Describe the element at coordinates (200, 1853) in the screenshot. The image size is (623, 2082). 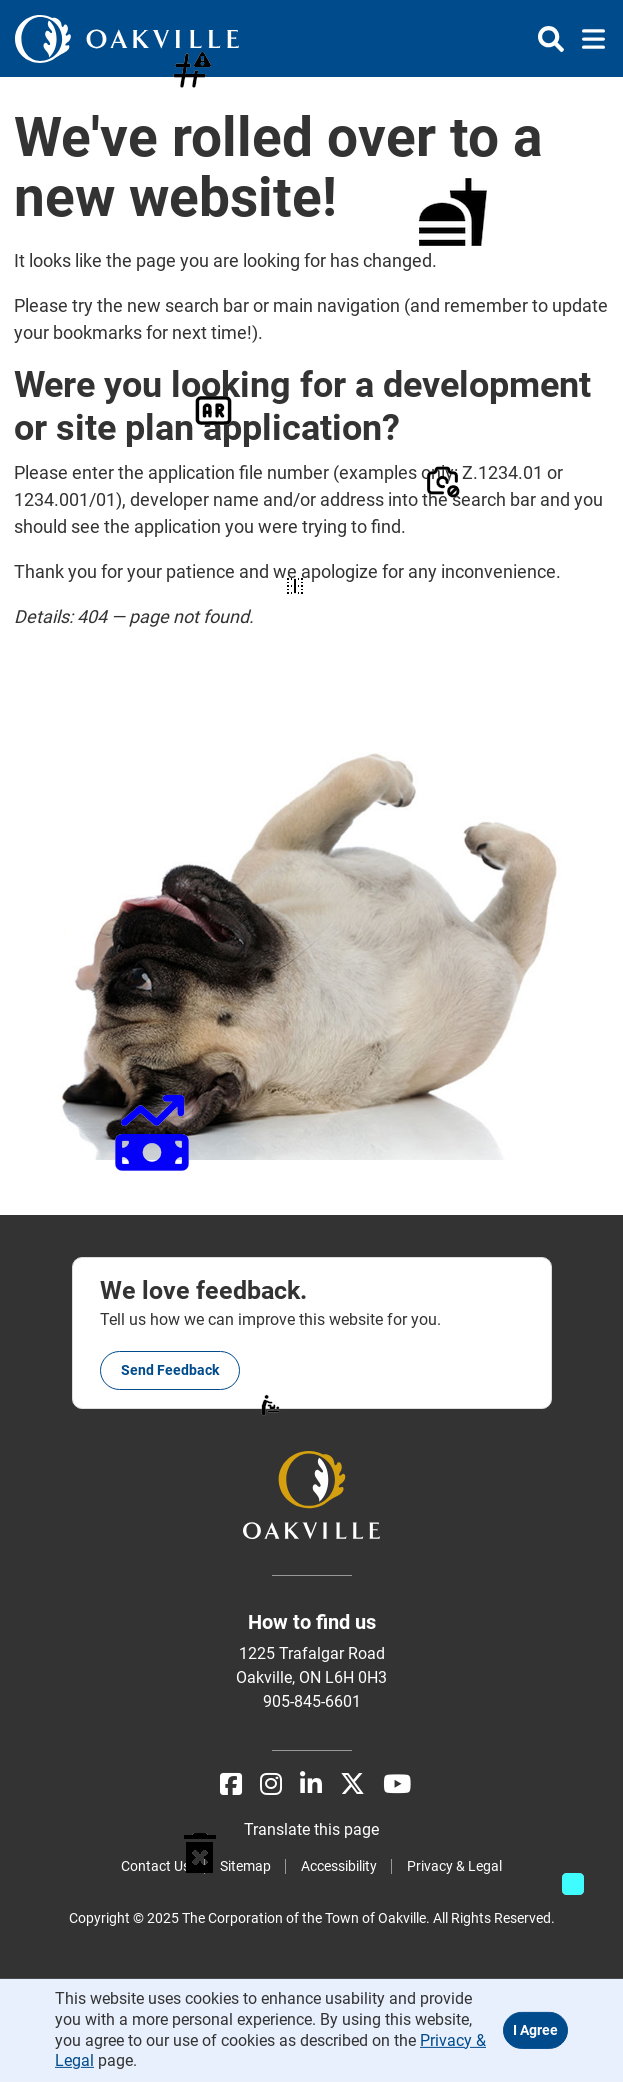
I see `permanently delete item` at that location.